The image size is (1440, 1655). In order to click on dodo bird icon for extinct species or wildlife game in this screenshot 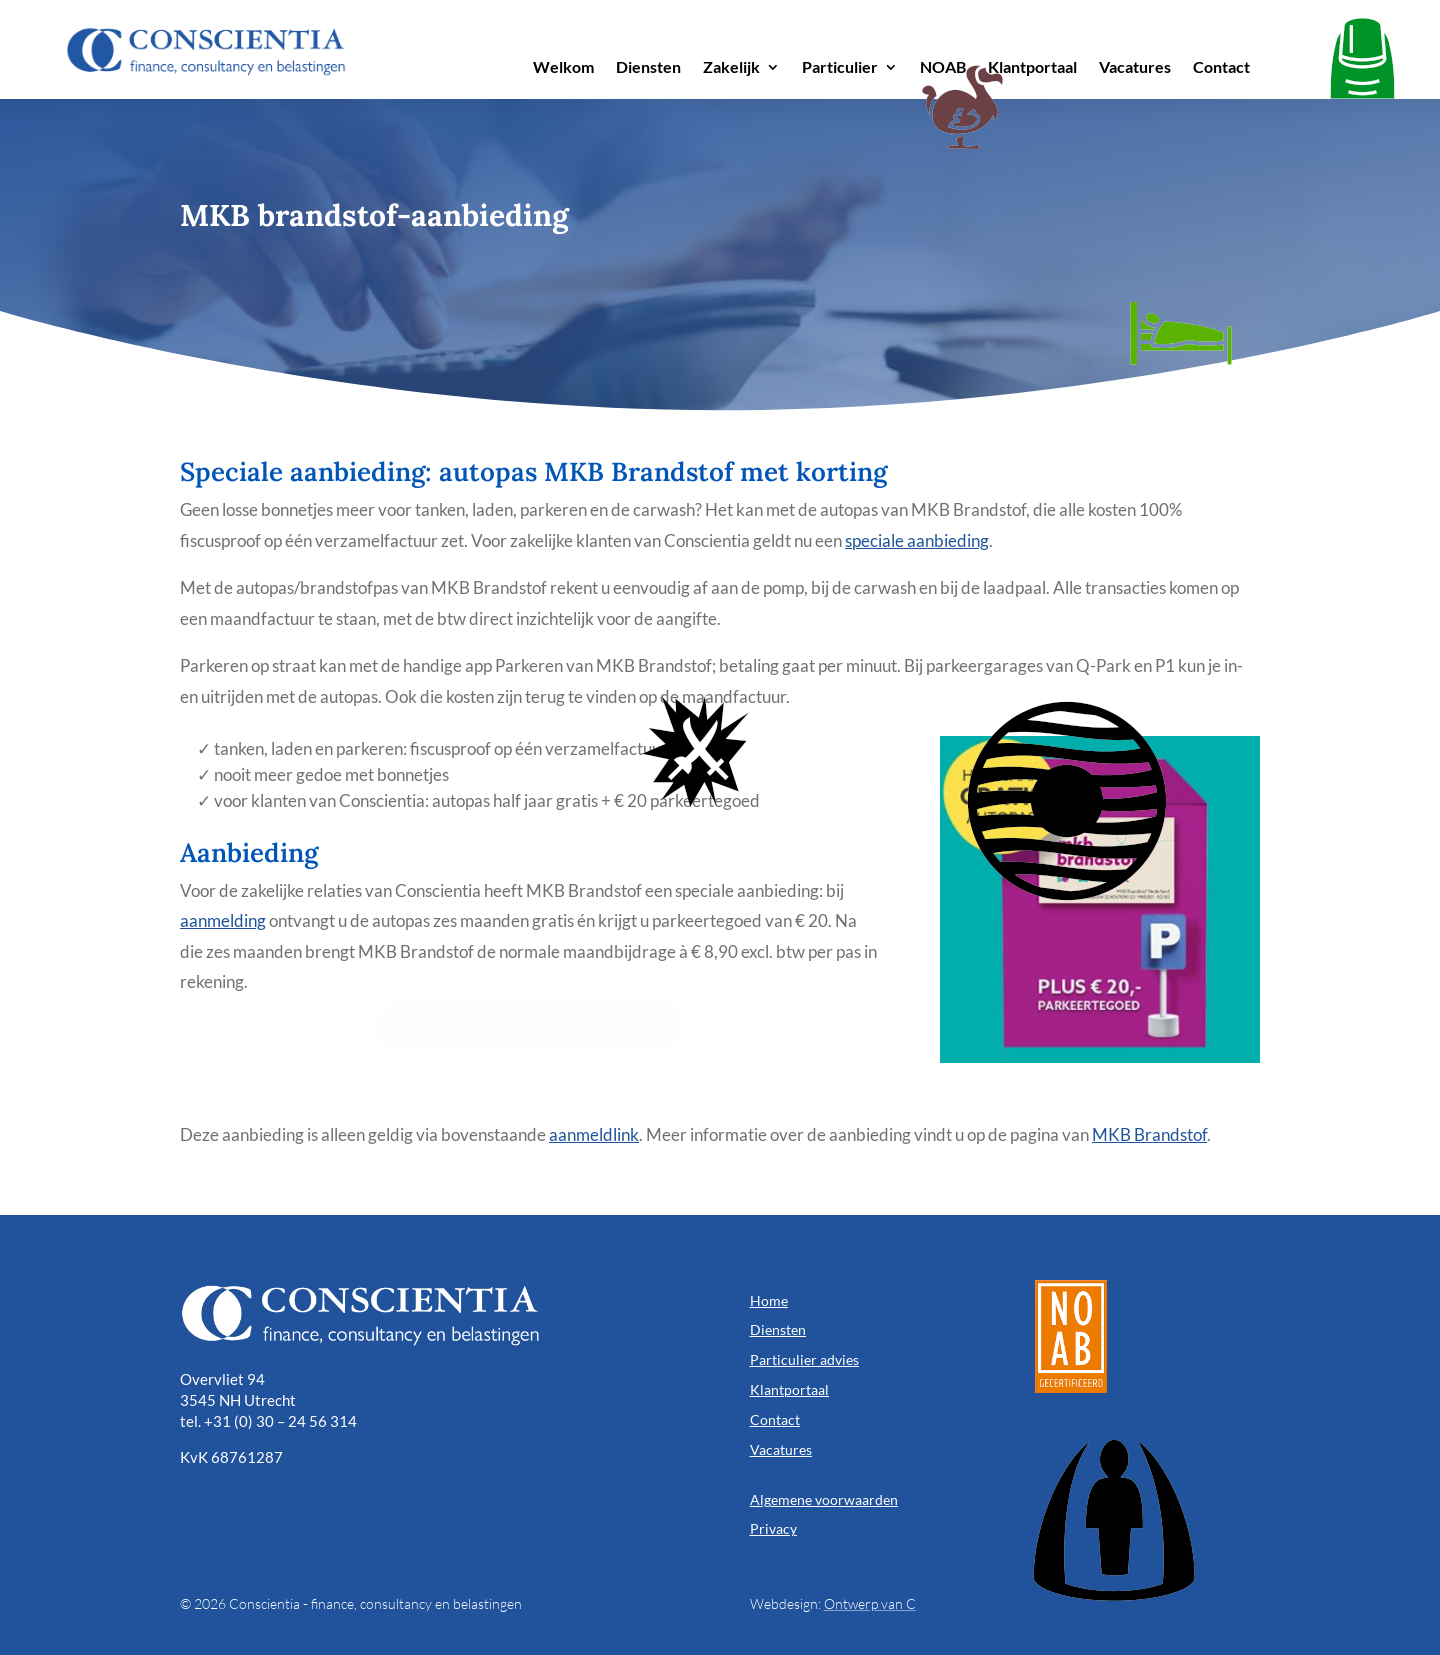, I will do `click(962, 106)`.